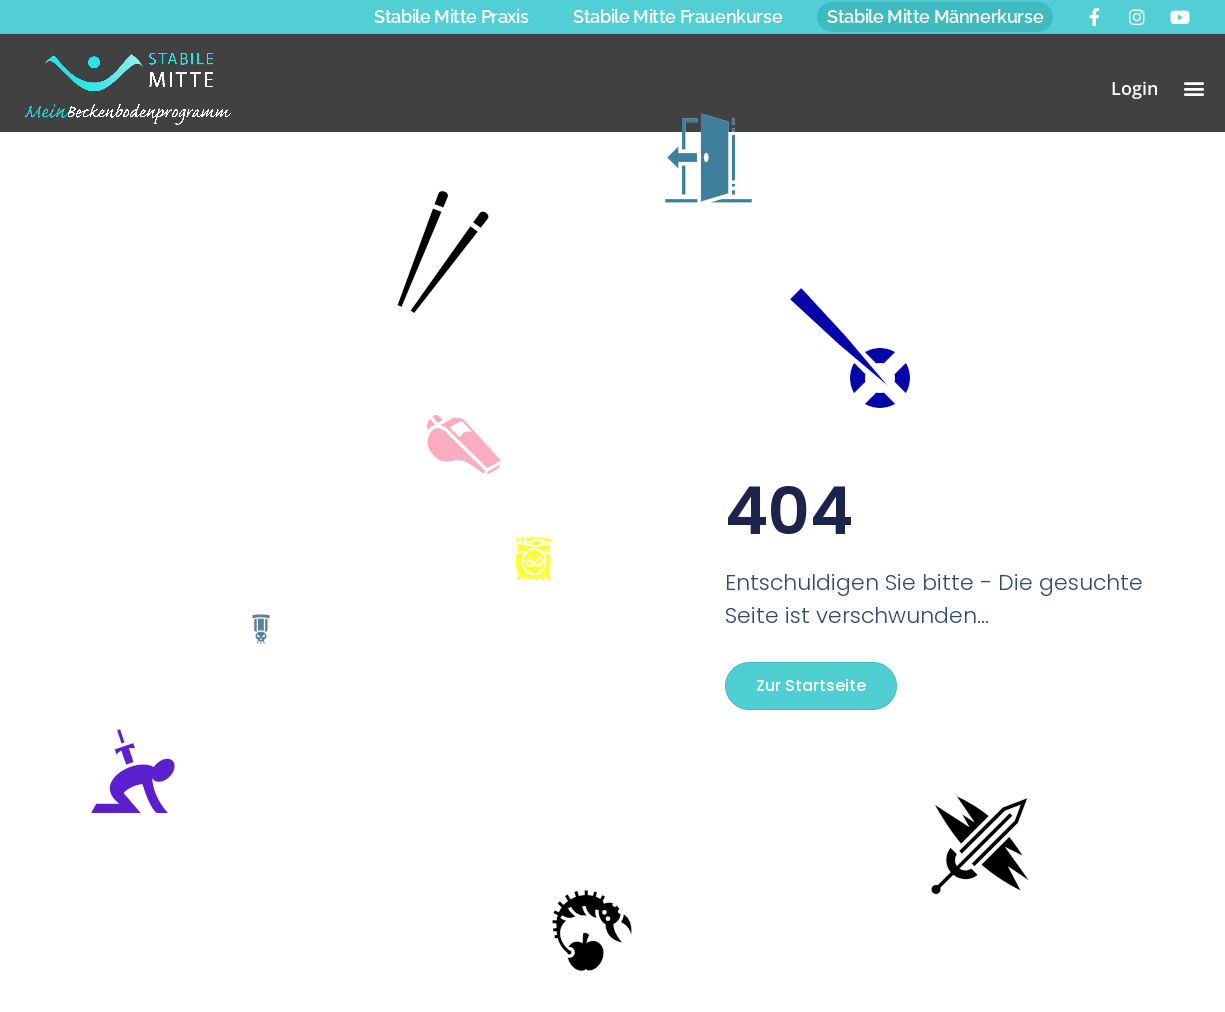 Image resolution: width=1225 pixels, height=1012 pixels. What do you see at coordinates (979, 847) in the screenshot?
I see `indicates damage taken or combat injury` at bounding box center [979, 847].